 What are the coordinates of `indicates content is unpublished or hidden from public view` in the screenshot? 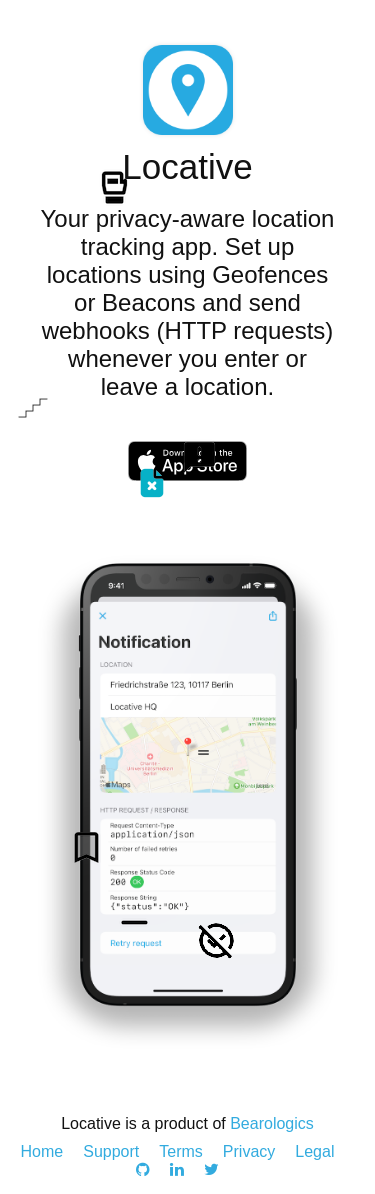 It's located at (216, 940).